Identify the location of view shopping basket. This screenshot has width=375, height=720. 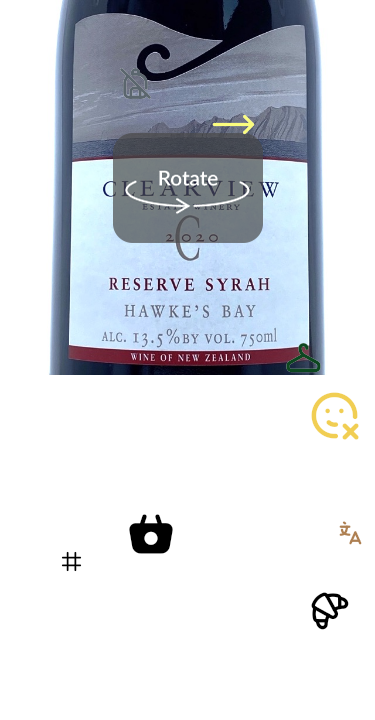
(151, 534).